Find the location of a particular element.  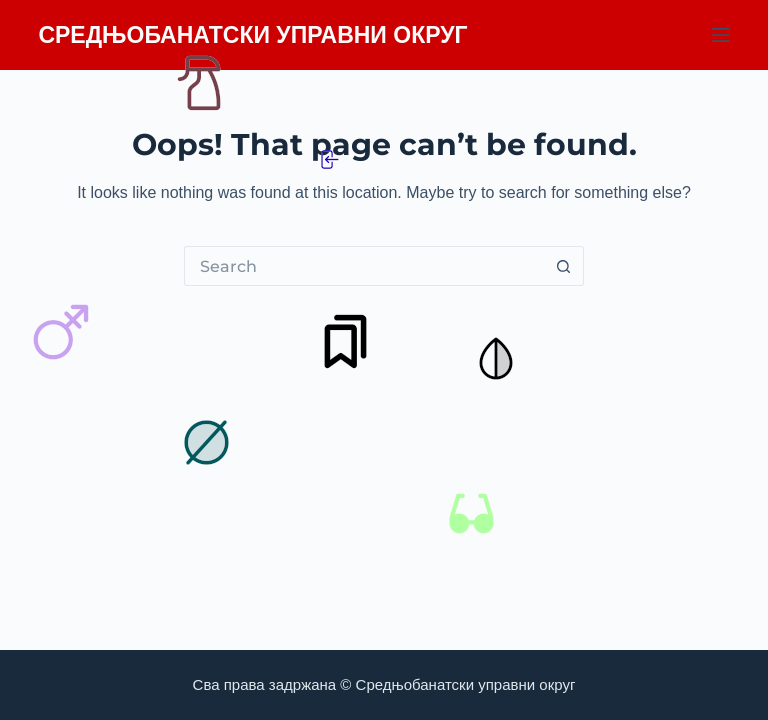

log in to your account is located at coordinates (328, 159).